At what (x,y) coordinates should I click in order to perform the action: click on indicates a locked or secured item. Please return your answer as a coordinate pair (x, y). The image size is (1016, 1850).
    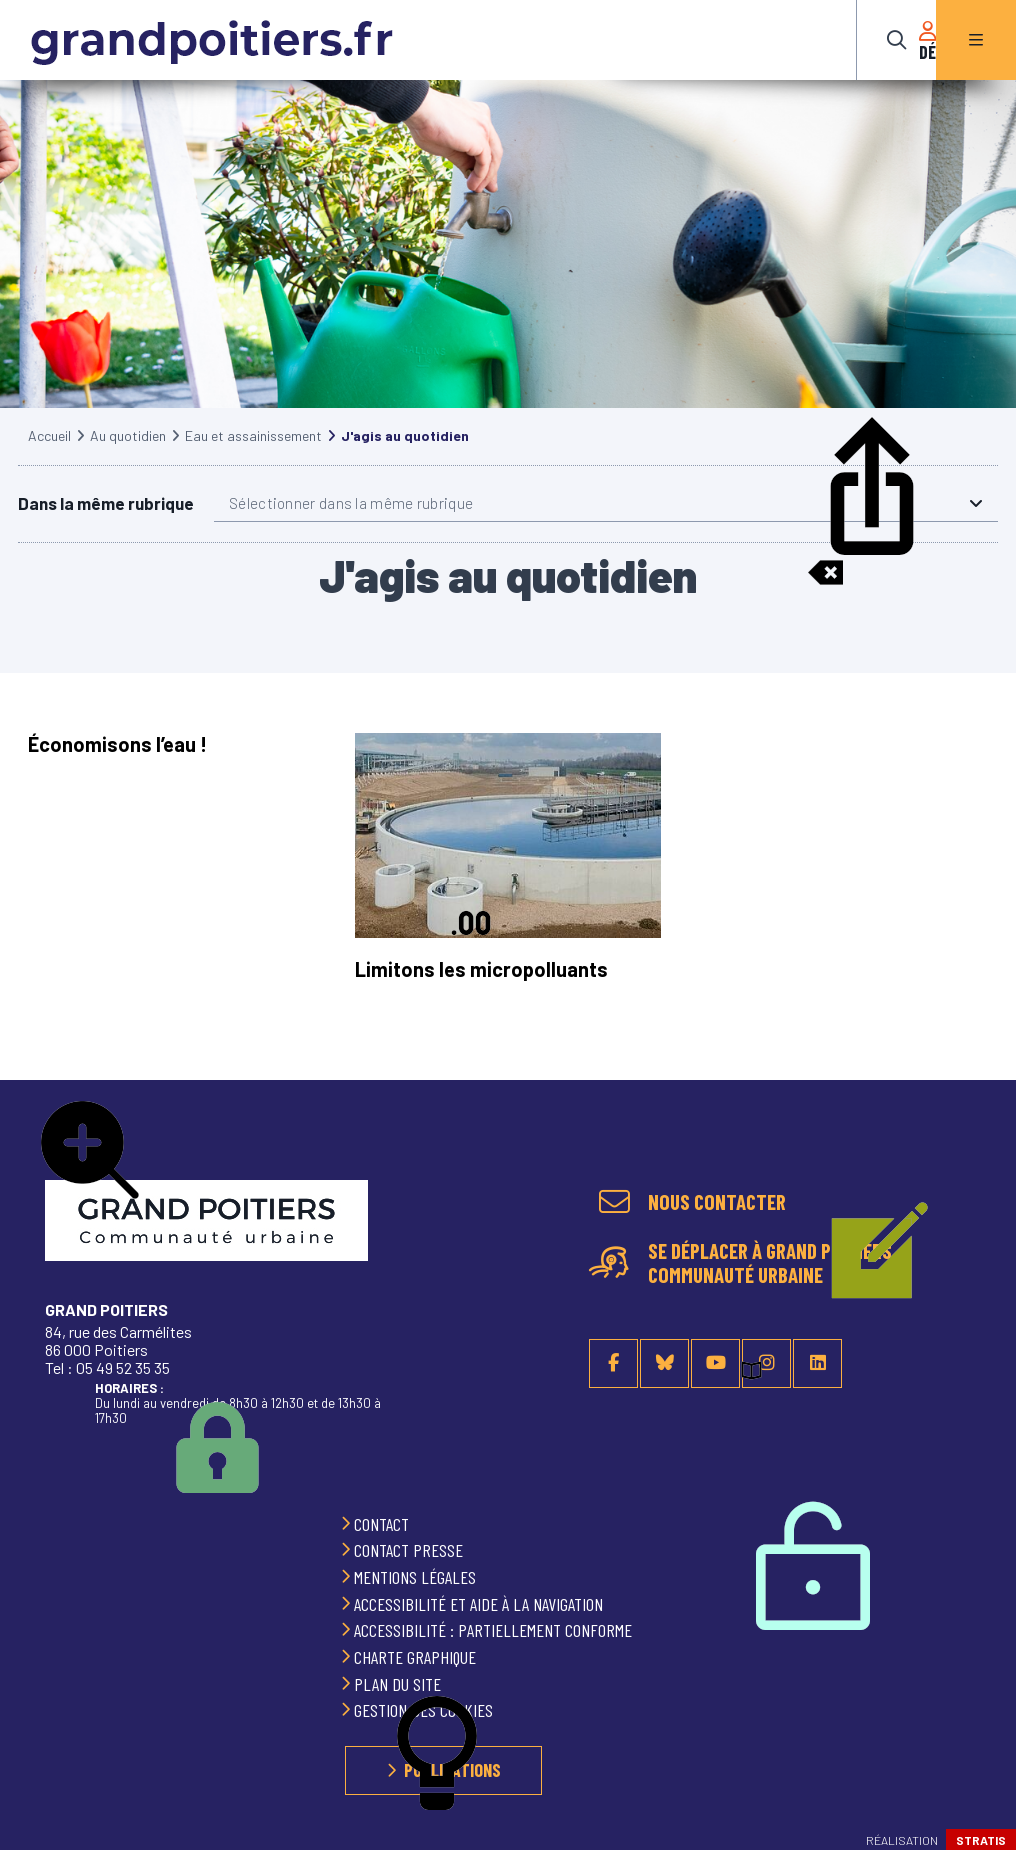
    Looking at the image, I should click on (217, 1447).